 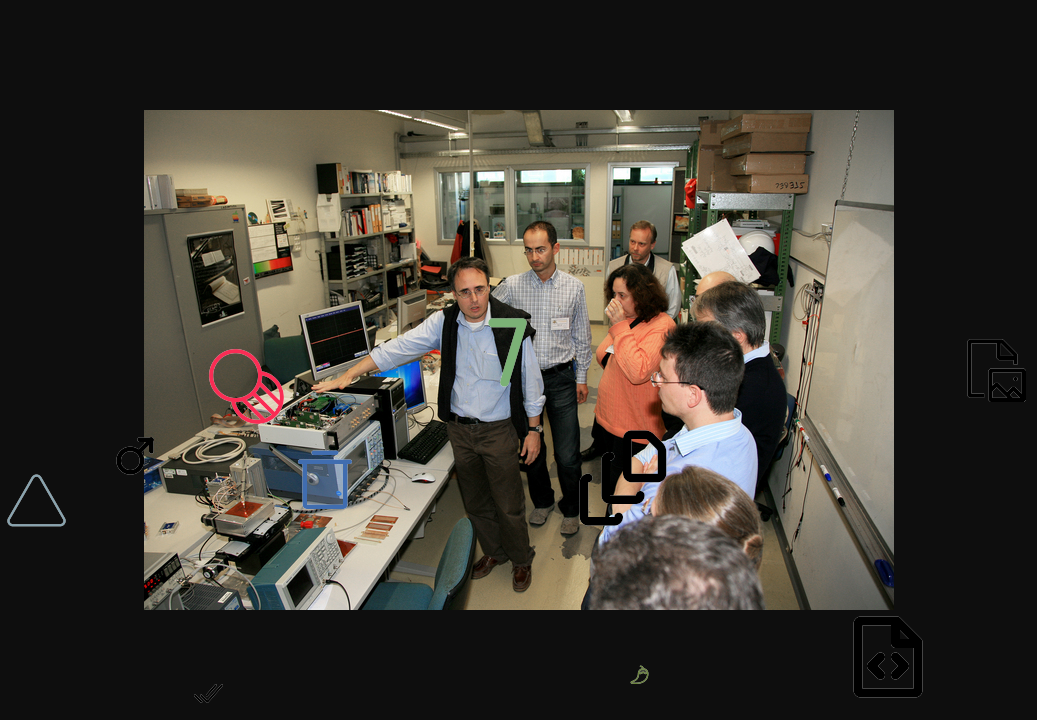 I want to click on indicates spicy food or heat level, so click(x=640, y=675).